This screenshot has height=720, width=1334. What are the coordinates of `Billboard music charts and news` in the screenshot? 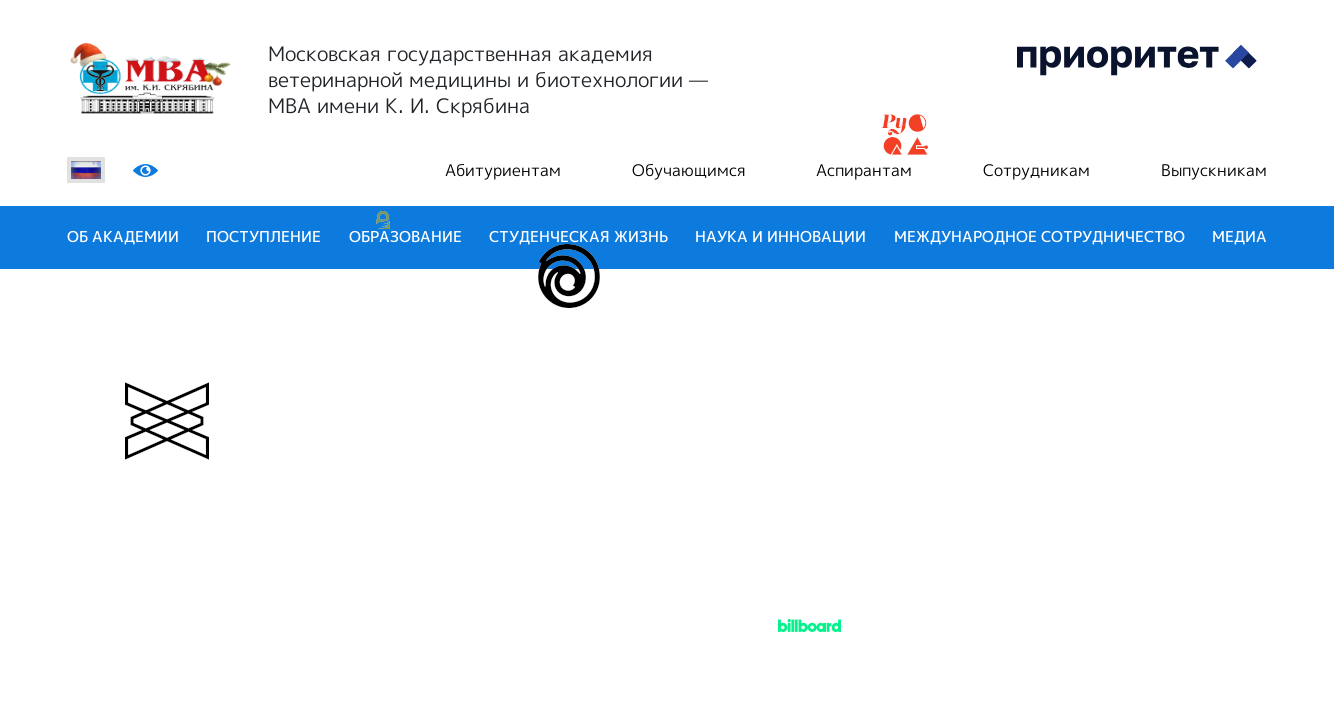 It's located at (809, 625).